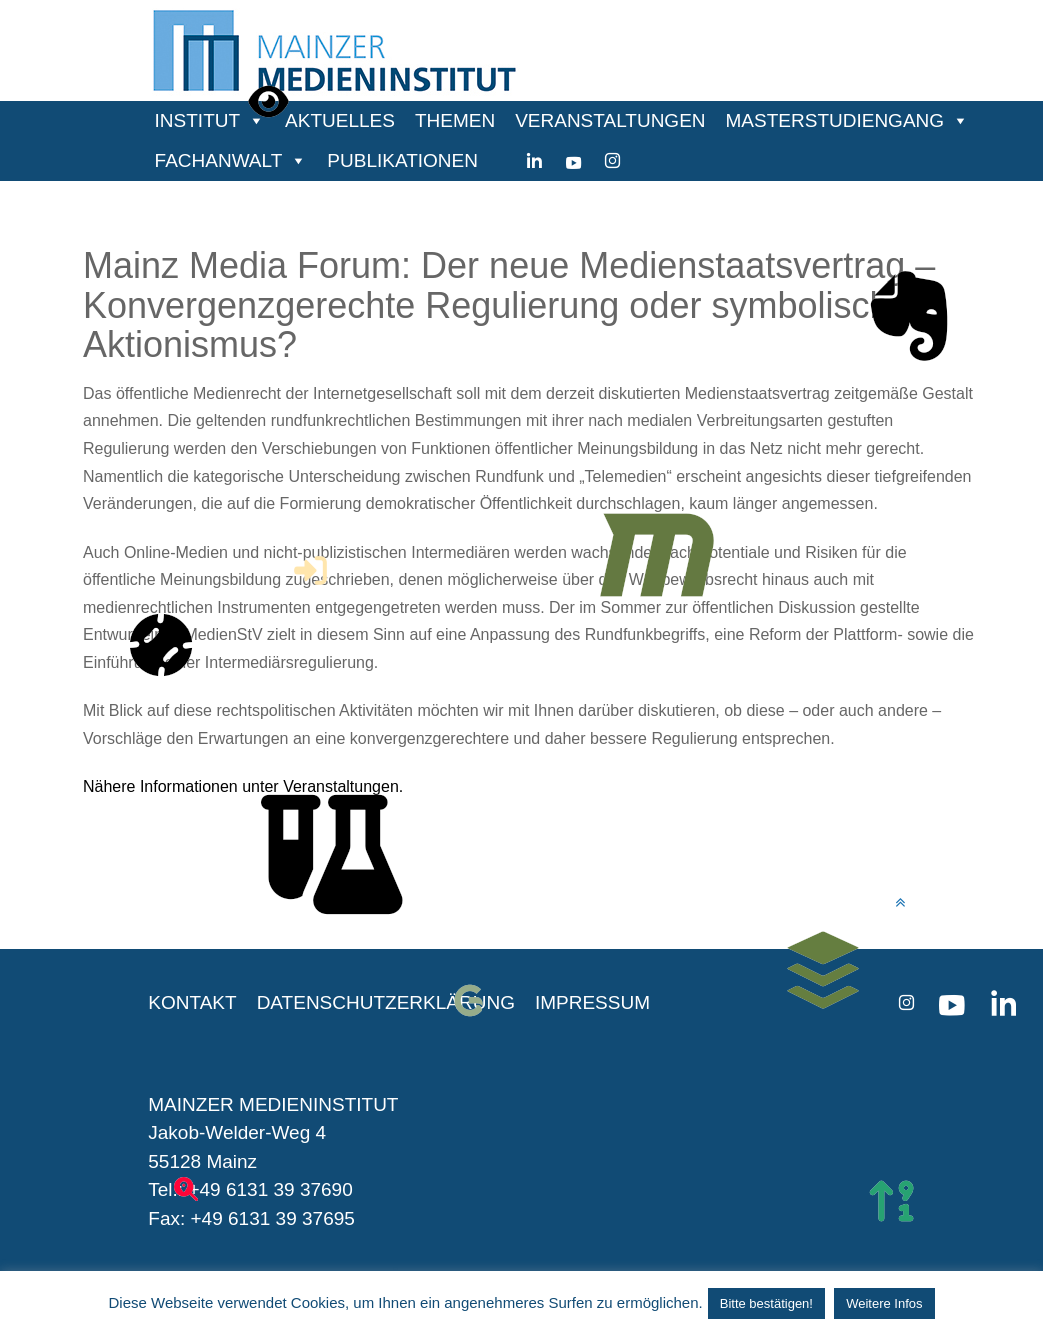 Image resolution: width=1043 pixels, height=1331 pixels. Describe the element at coordinates (161, 645) in the screenshot. I see `view baseball scores or stats` at that location.